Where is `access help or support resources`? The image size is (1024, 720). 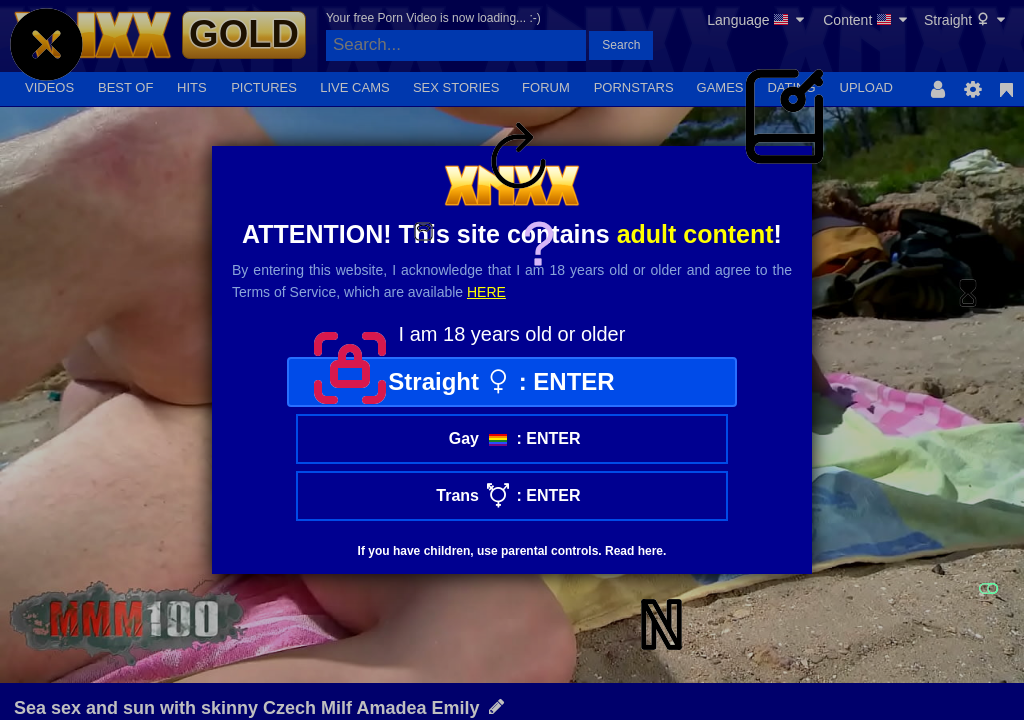 access help or support resources is located at coordinates (539, 245).